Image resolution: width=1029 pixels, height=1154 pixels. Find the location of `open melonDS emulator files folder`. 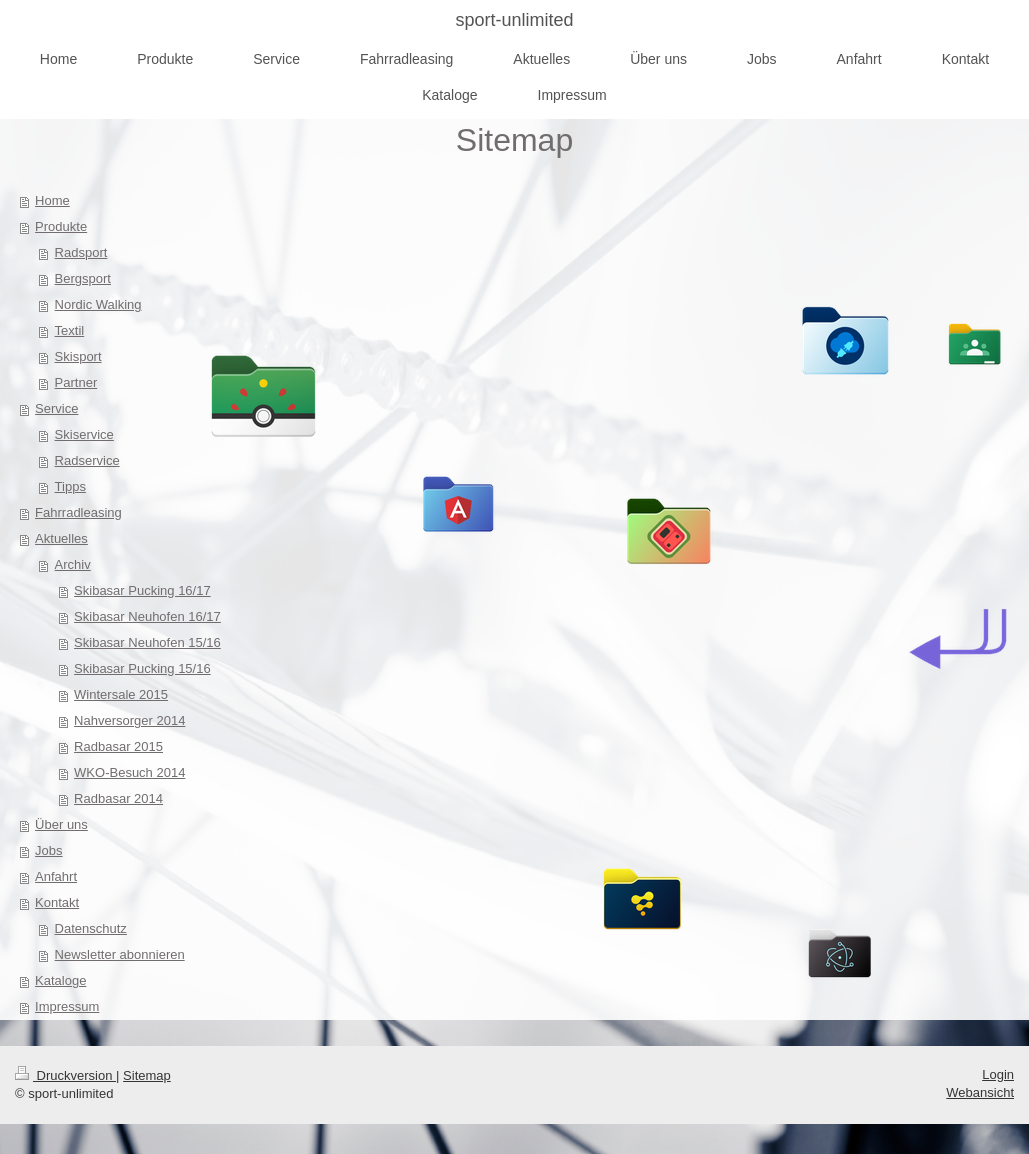

open melonDS emulator files folder is located at coordinates (668, 533).